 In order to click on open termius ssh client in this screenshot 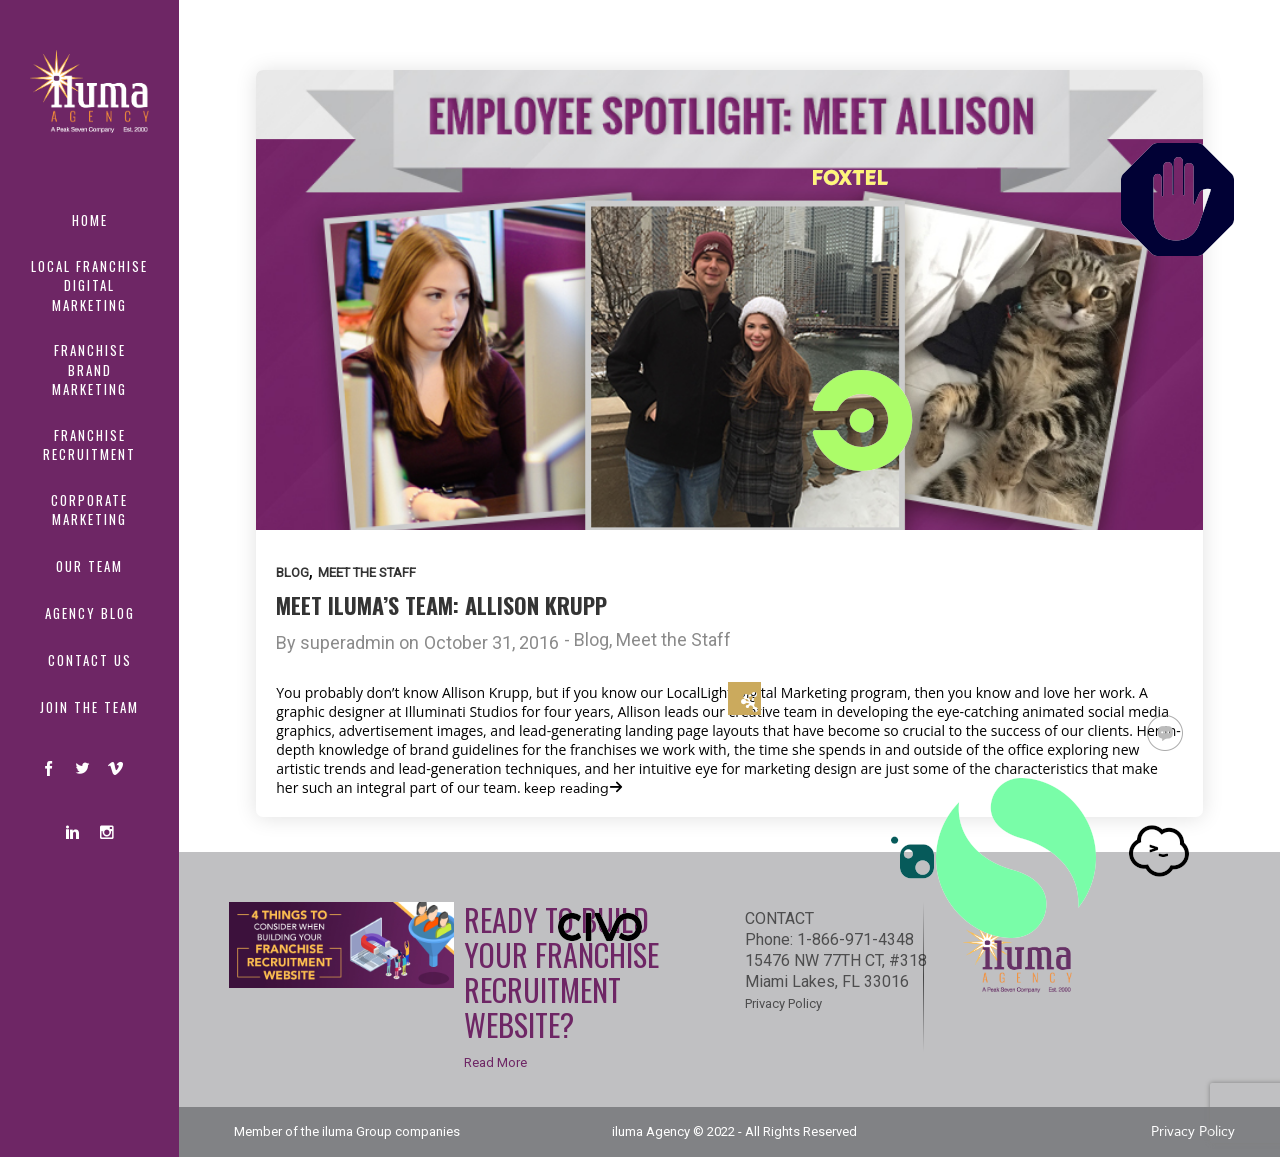, I will do `click(1159, 851)`.